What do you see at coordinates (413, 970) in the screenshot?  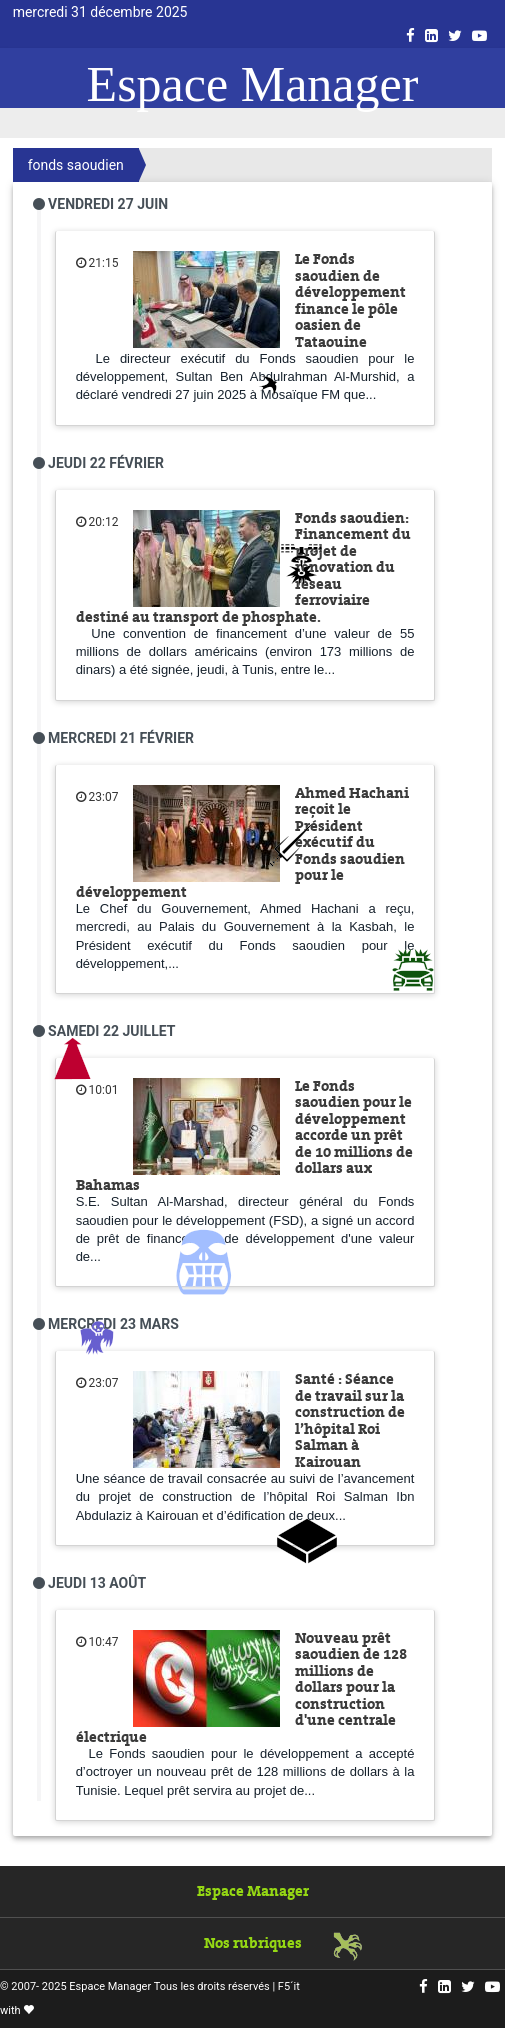 I see `indicates police or emergency services in a game` at bounding box center [413, 970].